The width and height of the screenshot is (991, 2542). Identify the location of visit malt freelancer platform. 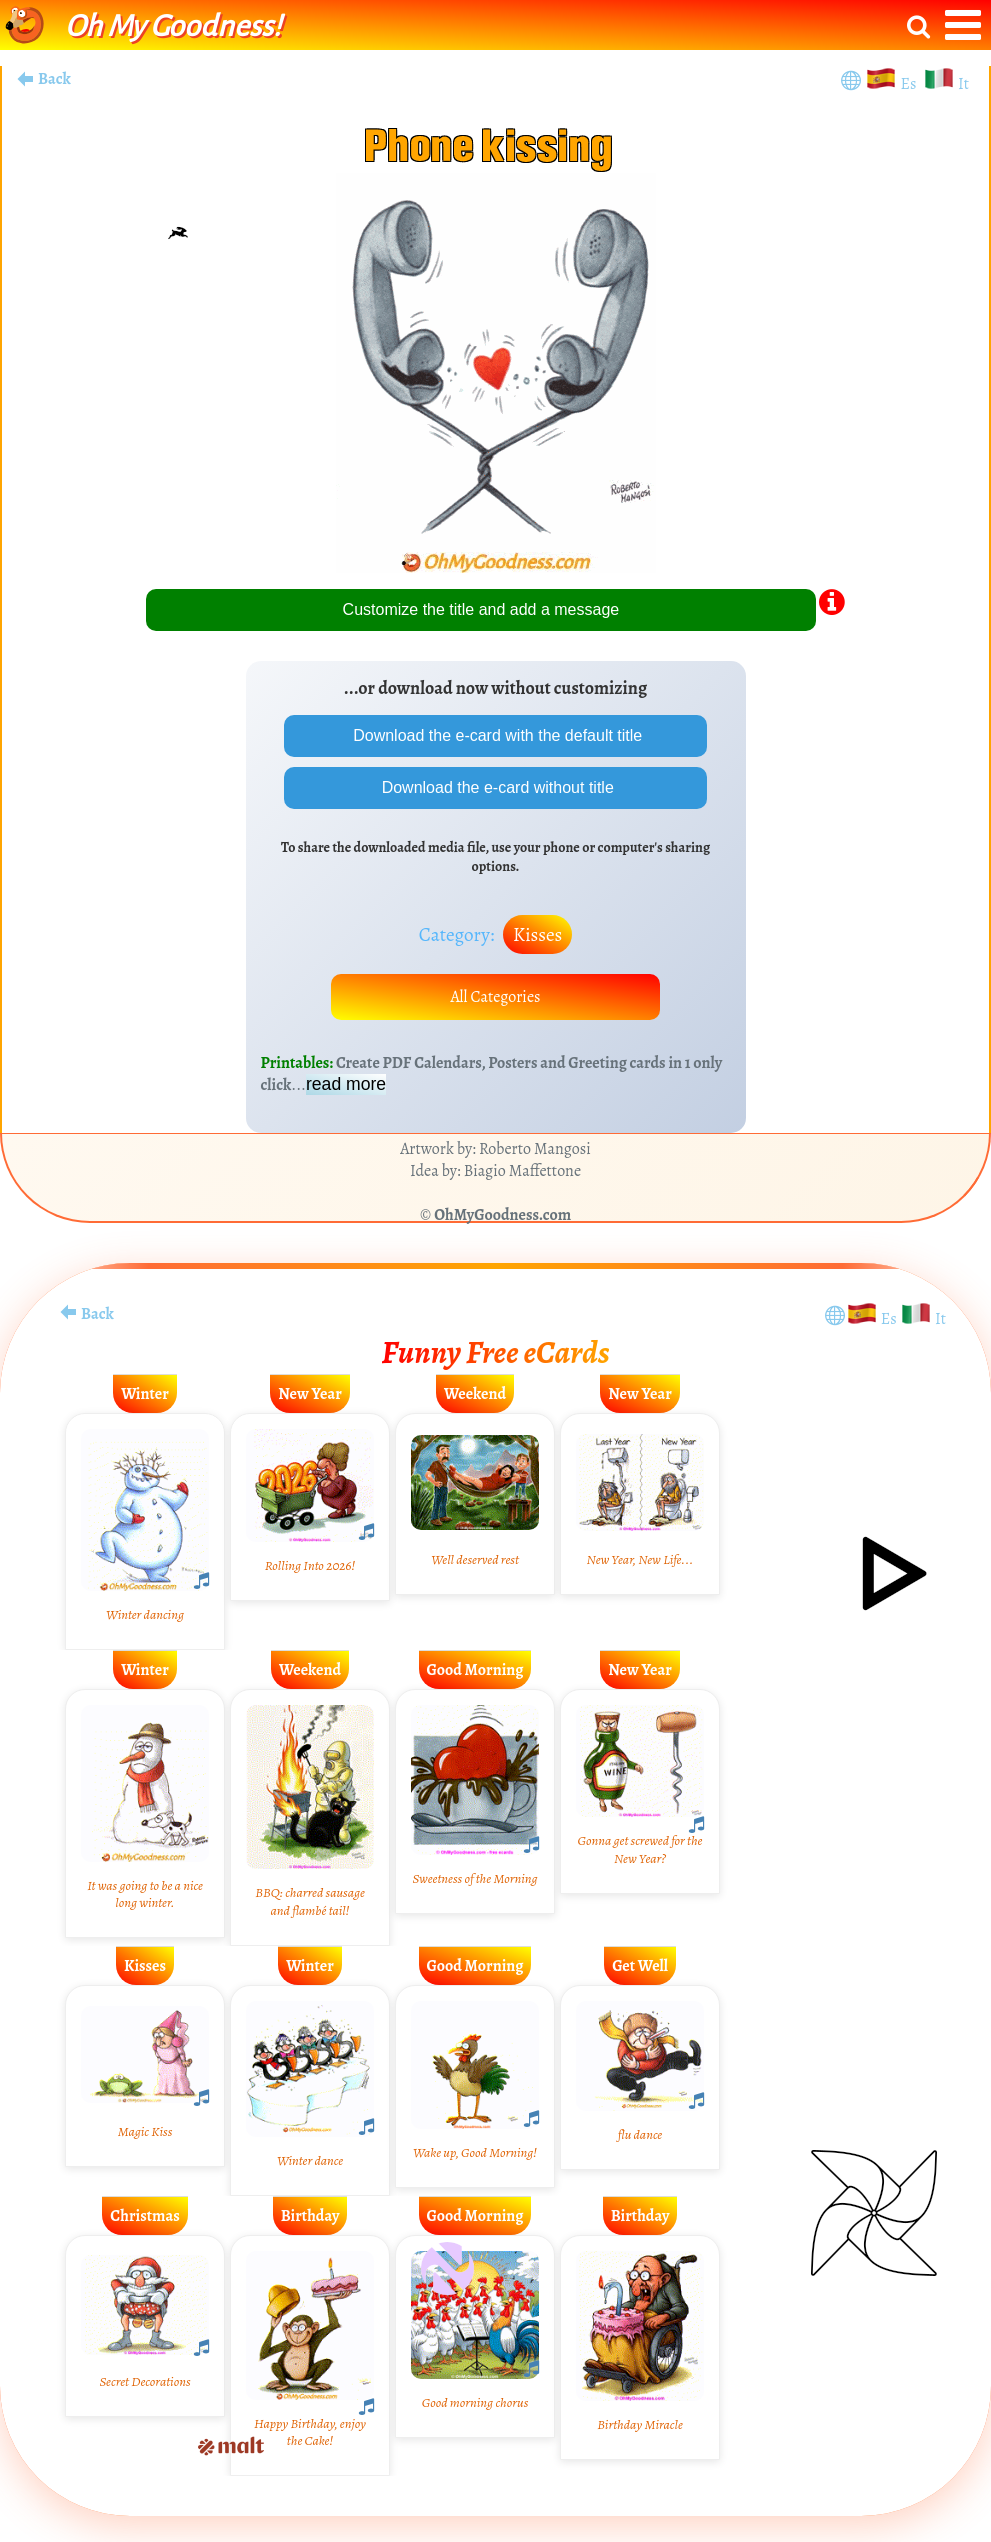
(231, 2446).